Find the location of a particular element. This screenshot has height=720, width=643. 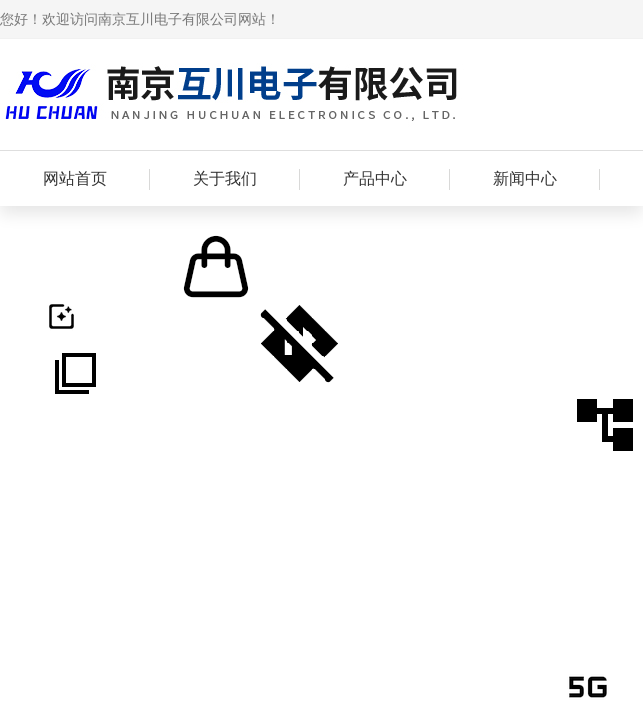

indicates 5G network connectivity is located at coordinates (588, 687).